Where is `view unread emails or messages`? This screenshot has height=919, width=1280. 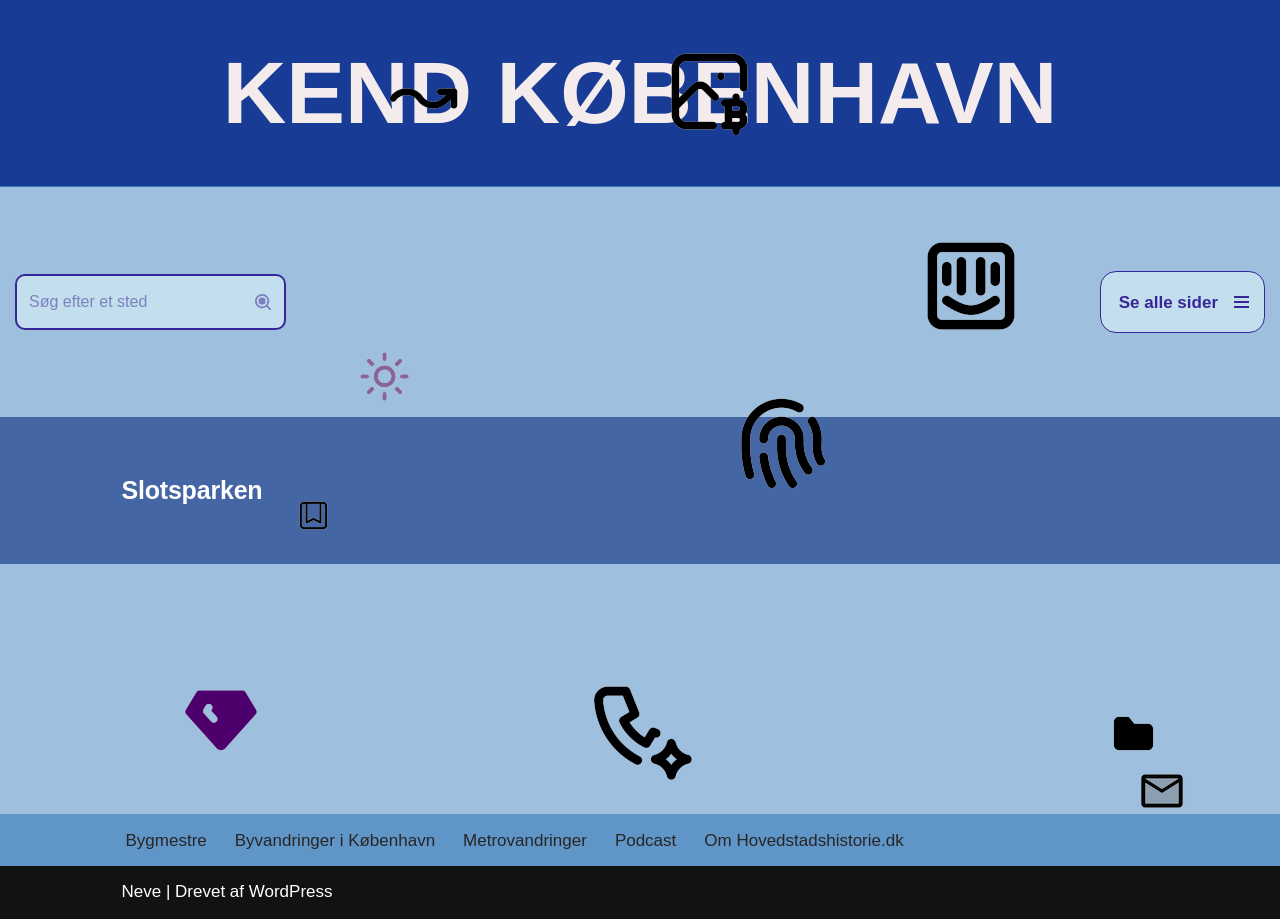
view unread emails or messages is located at coordinates (1162, 791).